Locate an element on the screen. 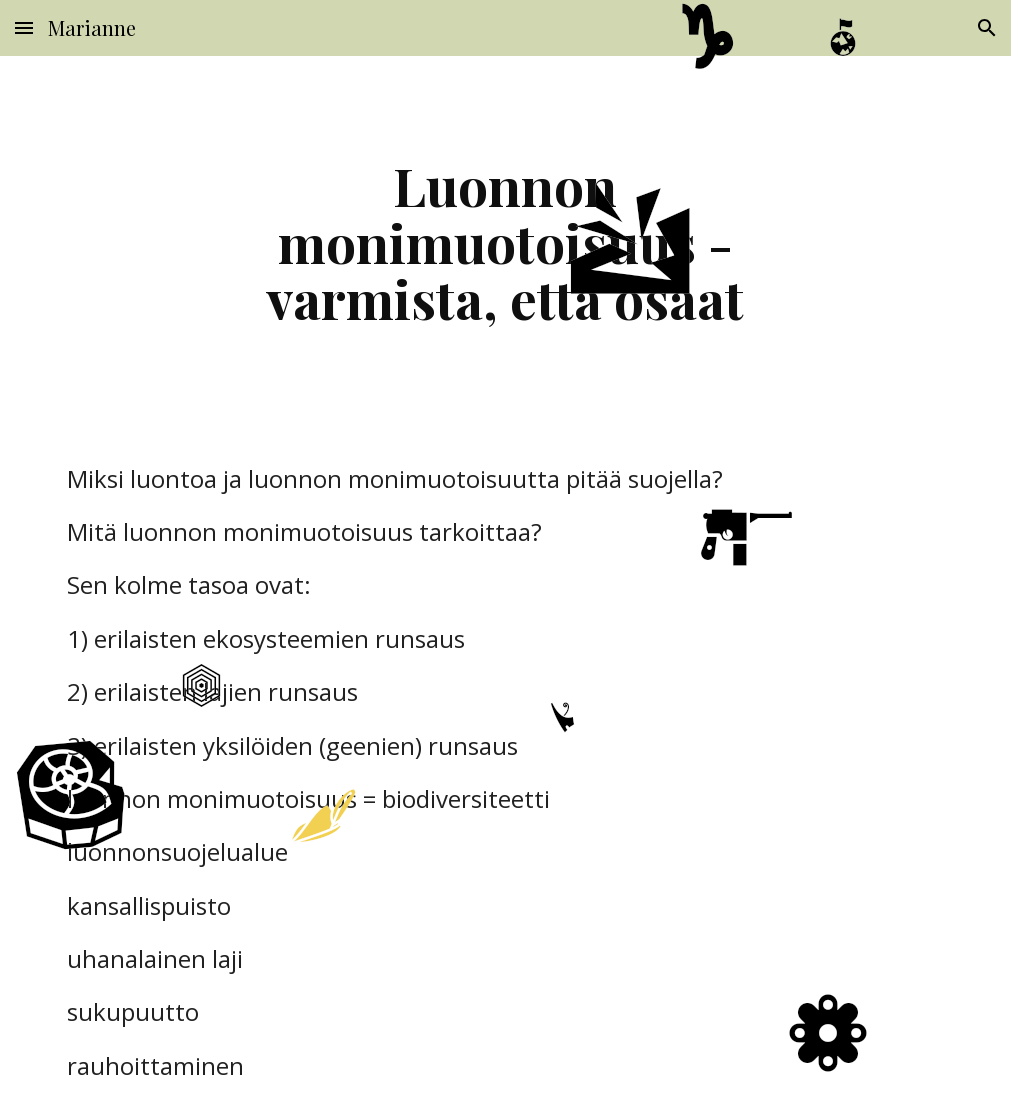 The image size is (1011, 1117). access layered or nested game structures is located at coordinates (201, 685).